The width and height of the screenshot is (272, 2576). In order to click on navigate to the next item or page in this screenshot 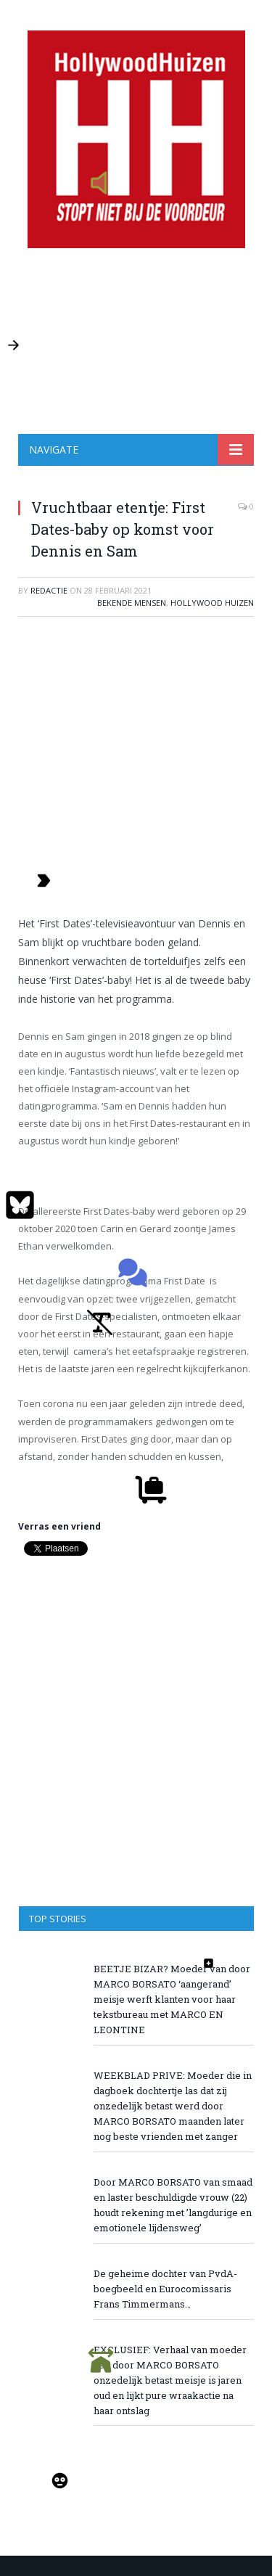, I will do `click(13, 345)`.